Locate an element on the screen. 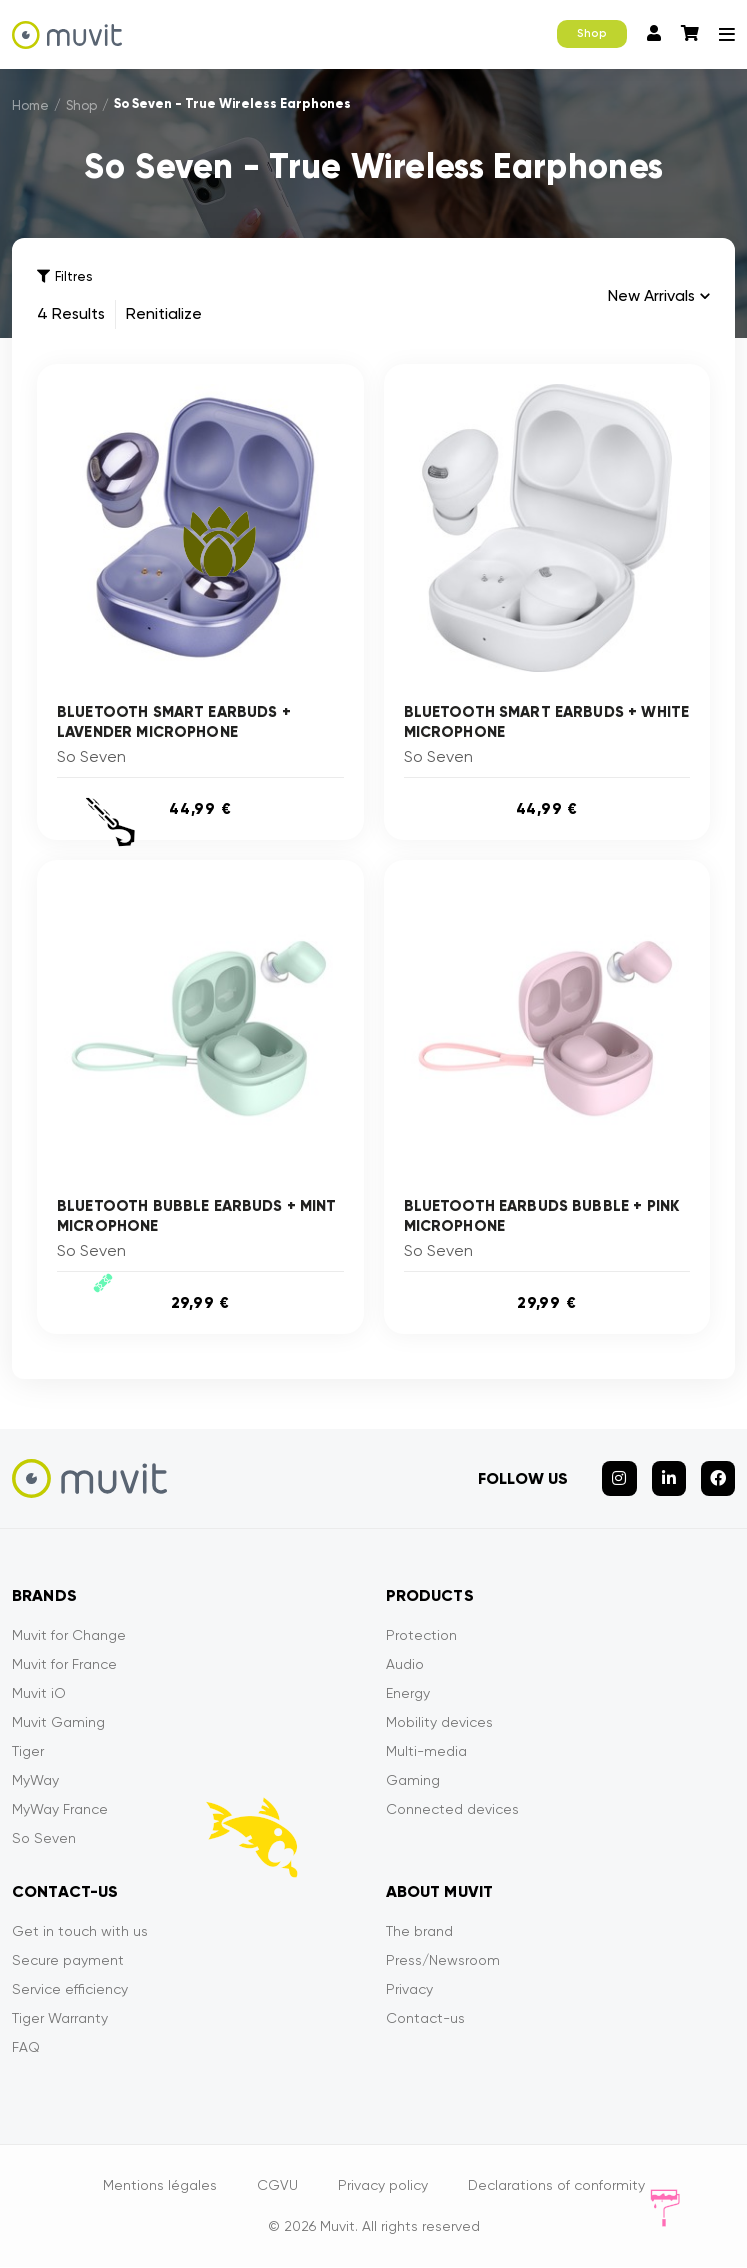  indicates predator-prey relationship in a game is located at coordinates (252, 1833).